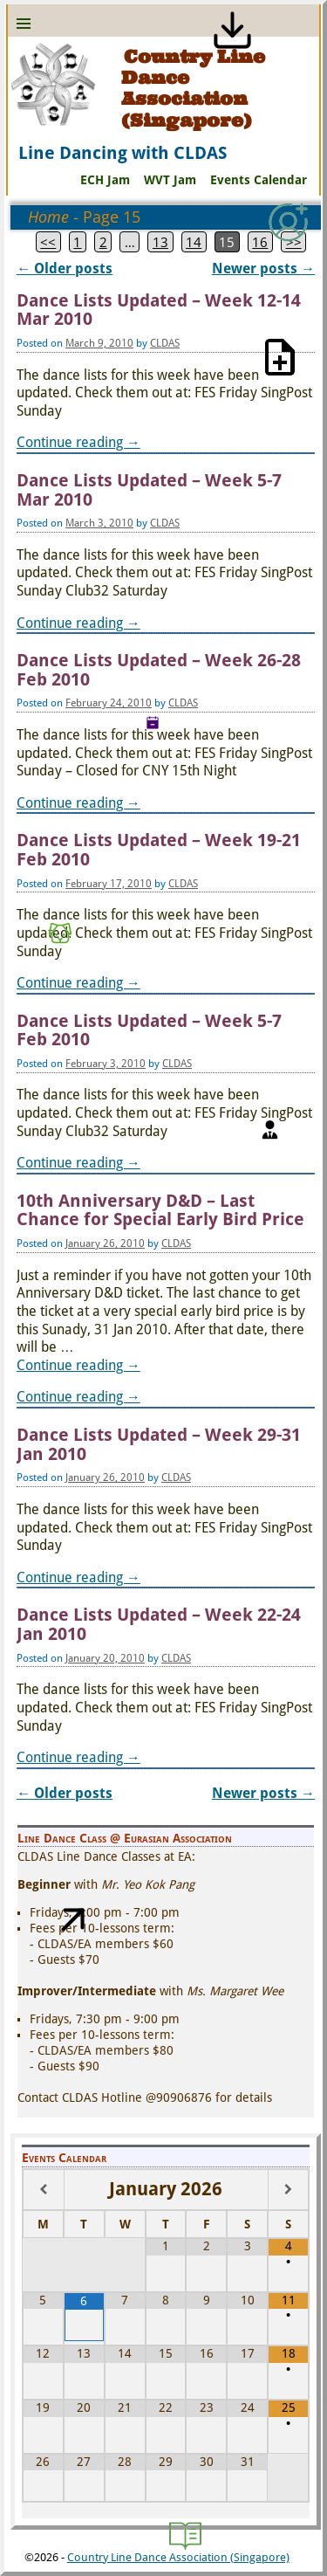 The width and height of the screenshot is (327, 2576). What do you see at coordinates (72, 1919) in the screenshot?
I see `open link in new tab or window` at bounding box center [72, 1919].